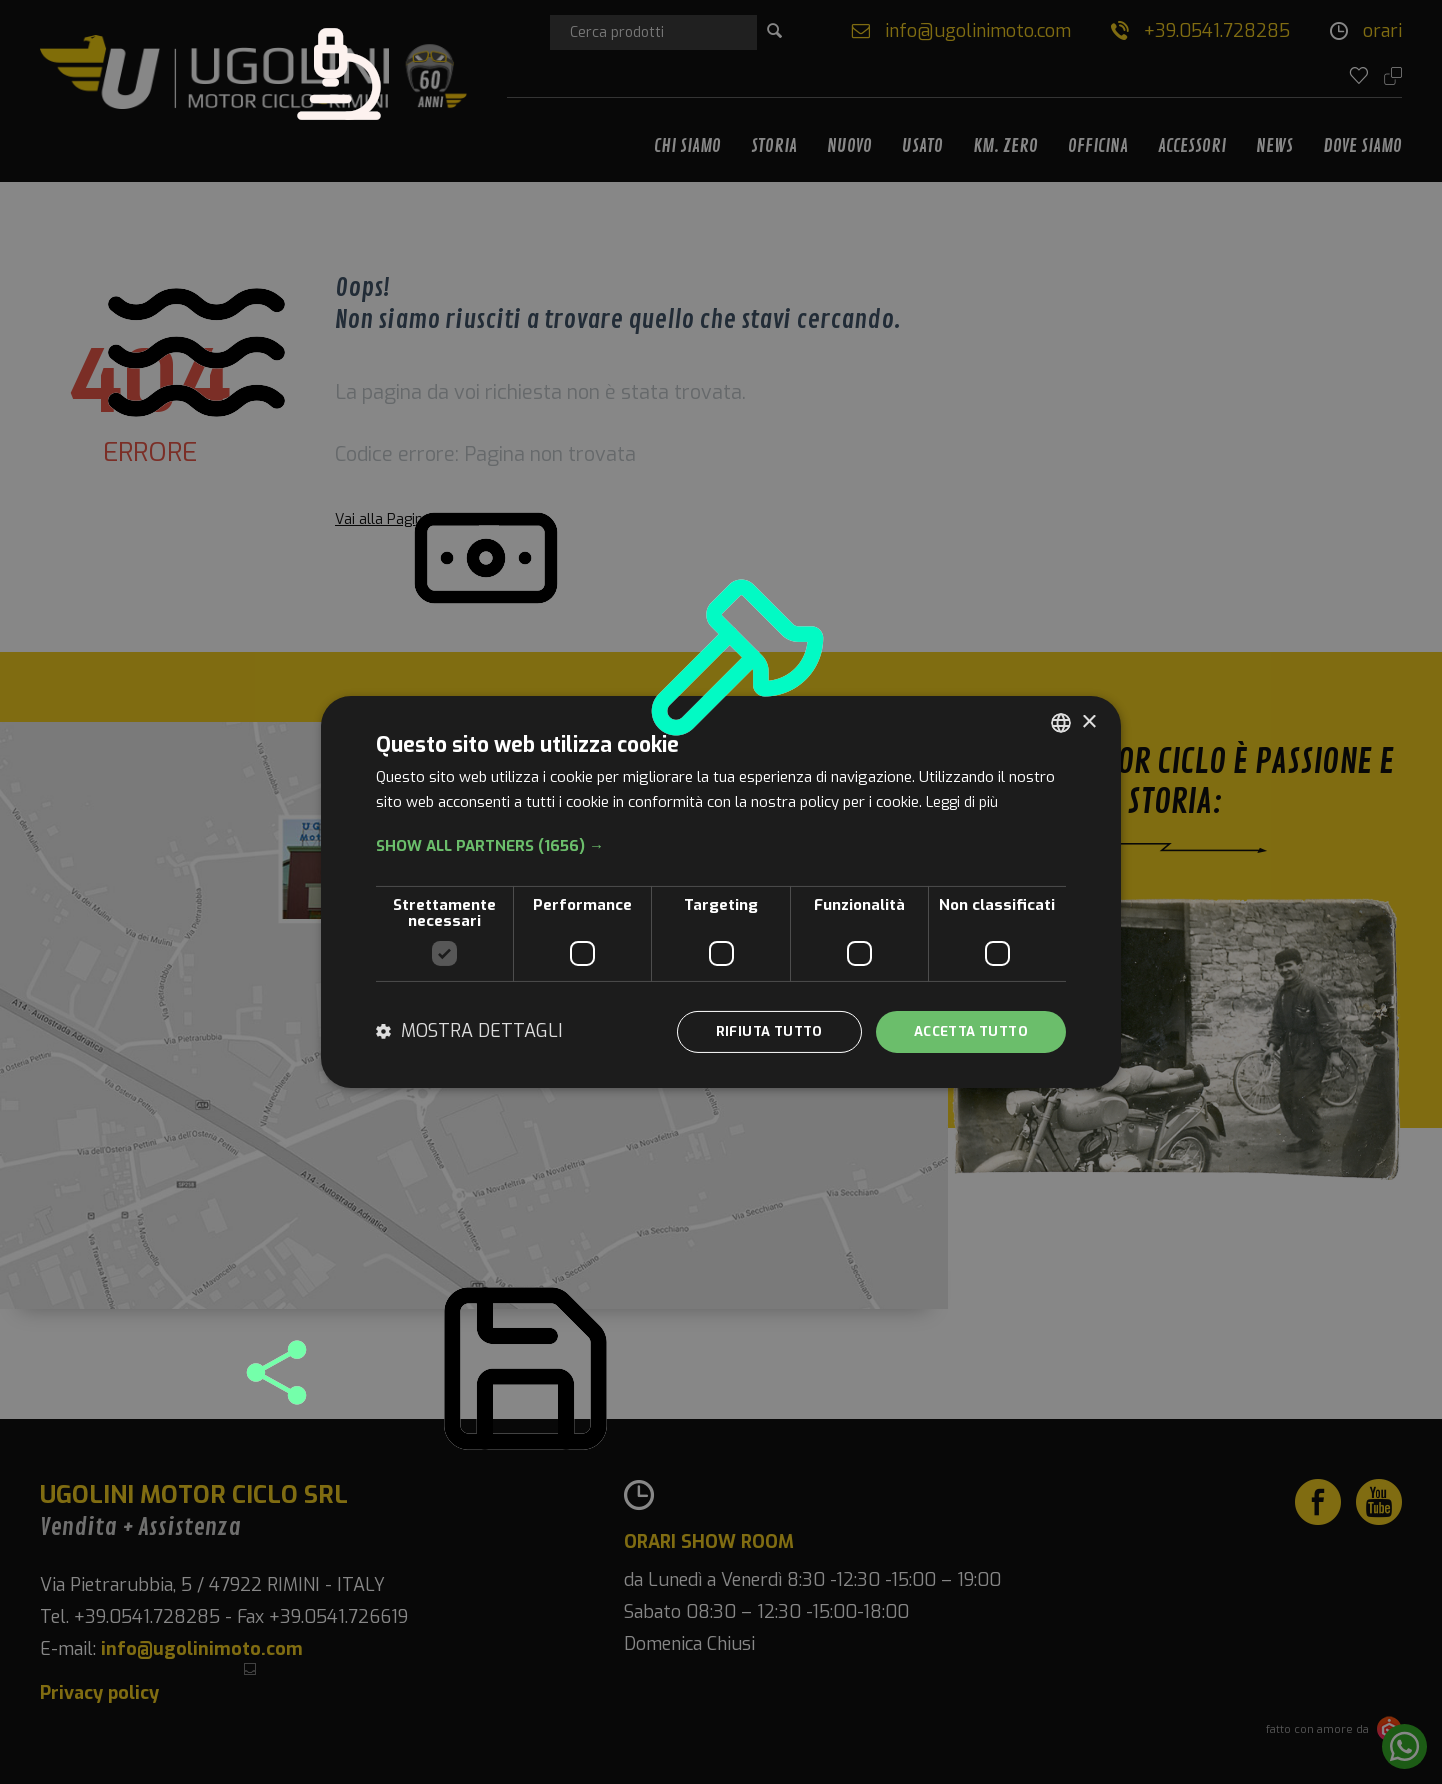 This screenshot has width=1442, height=1784. I want to click on indicates water or aquatic features, so click(196, 352).